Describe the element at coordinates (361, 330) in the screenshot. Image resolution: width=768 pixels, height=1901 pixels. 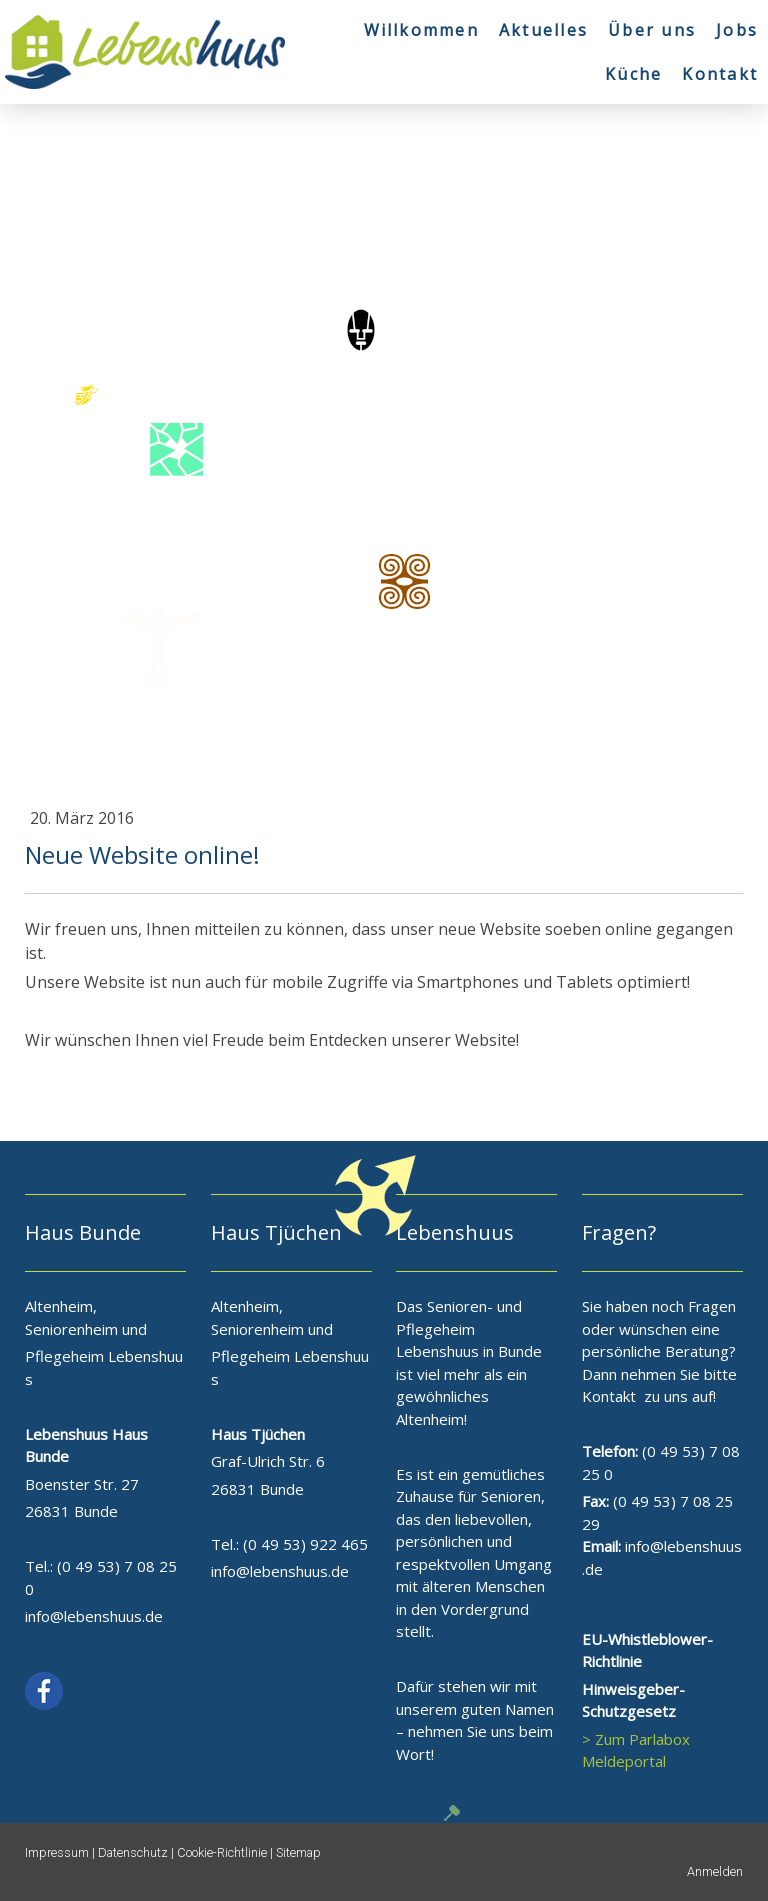
I see `equip armor or mask item` at that location.